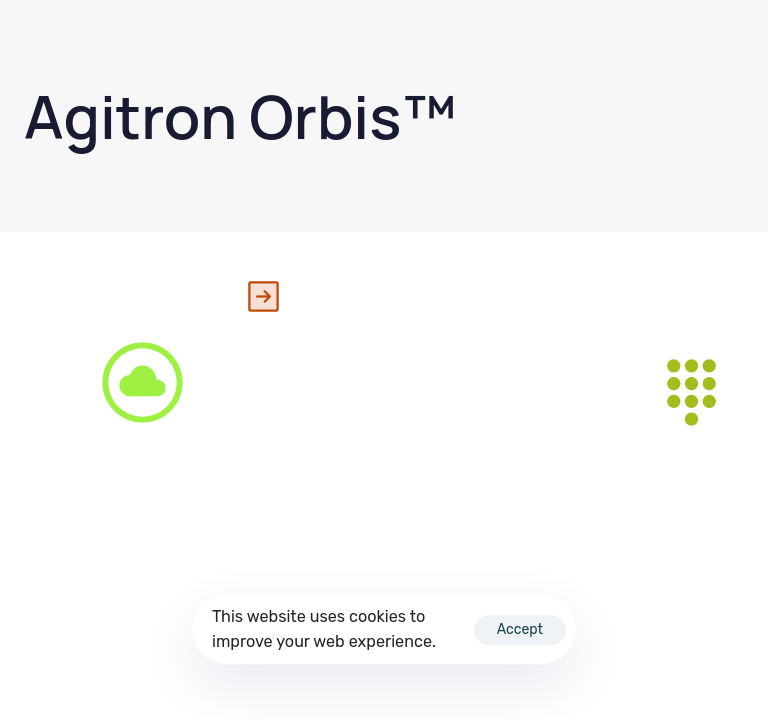 The width and height of the screenshot is (768, 720). Describe the element at coordinates (142, 382) in the screenshot. I see `access cloud storage` at that location.